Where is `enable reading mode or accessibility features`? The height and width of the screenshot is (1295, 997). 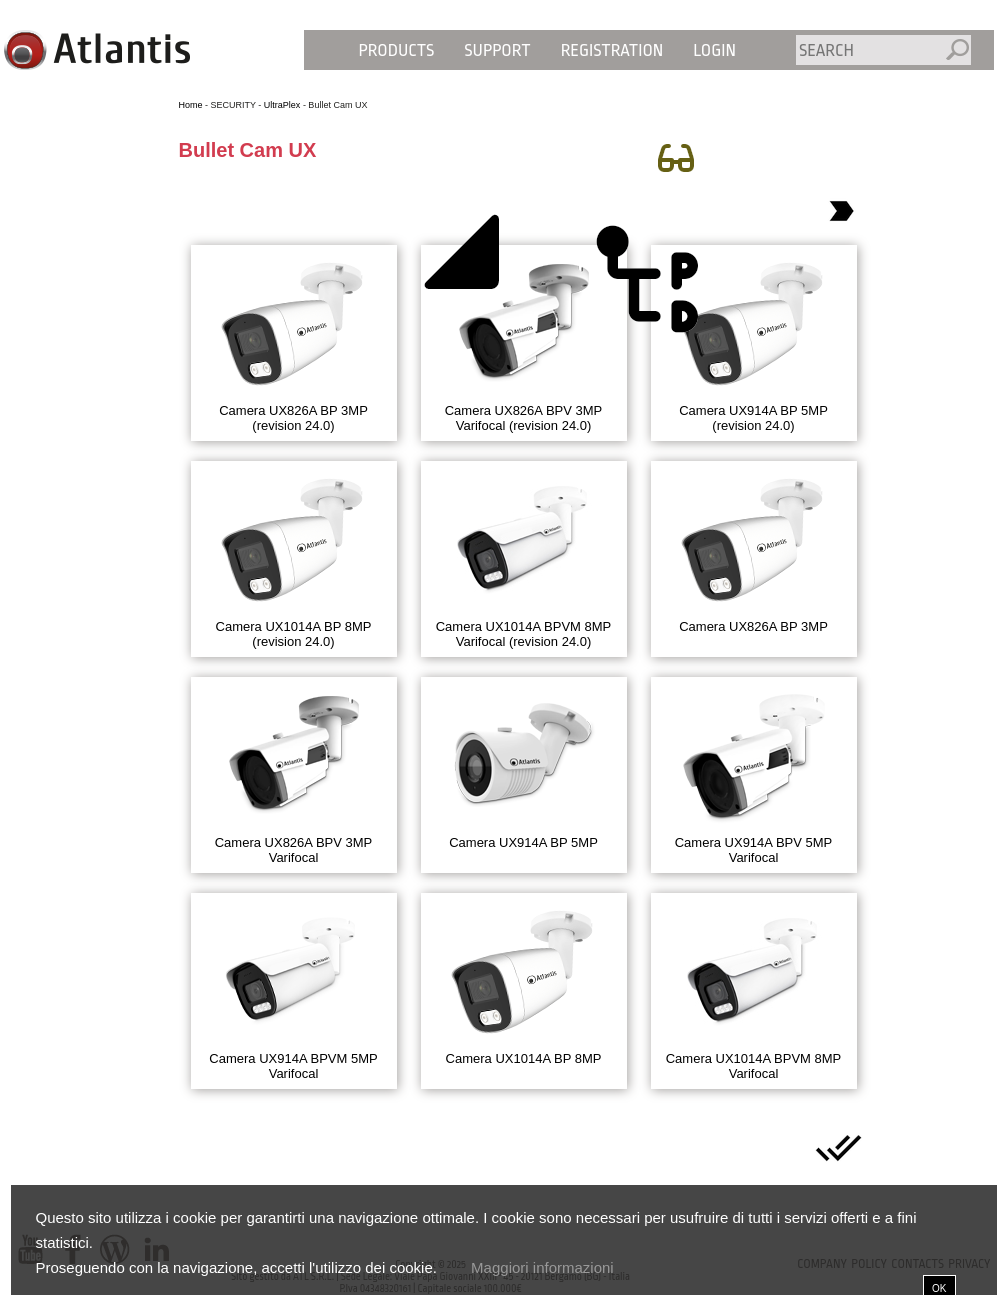
enable reading mode or accessibility features is located at coordinates (676, 158).